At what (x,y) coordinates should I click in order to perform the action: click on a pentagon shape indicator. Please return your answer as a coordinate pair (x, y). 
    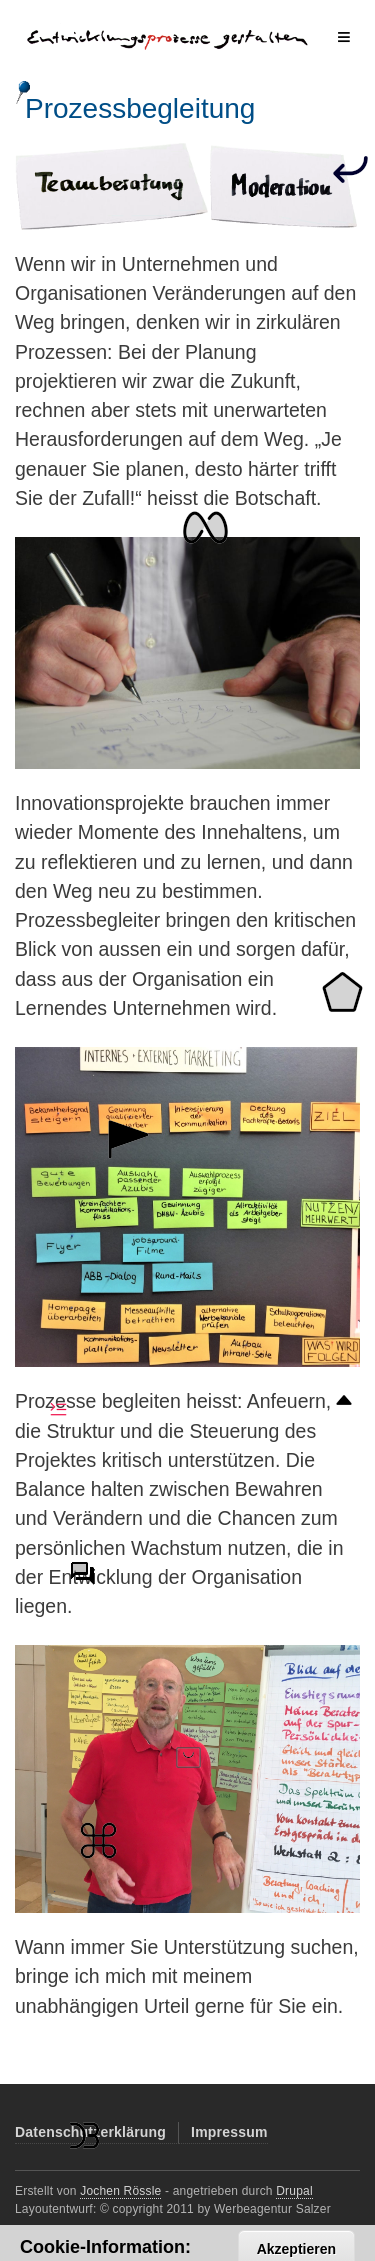
    Looking at the image, I should click on (342, 993).